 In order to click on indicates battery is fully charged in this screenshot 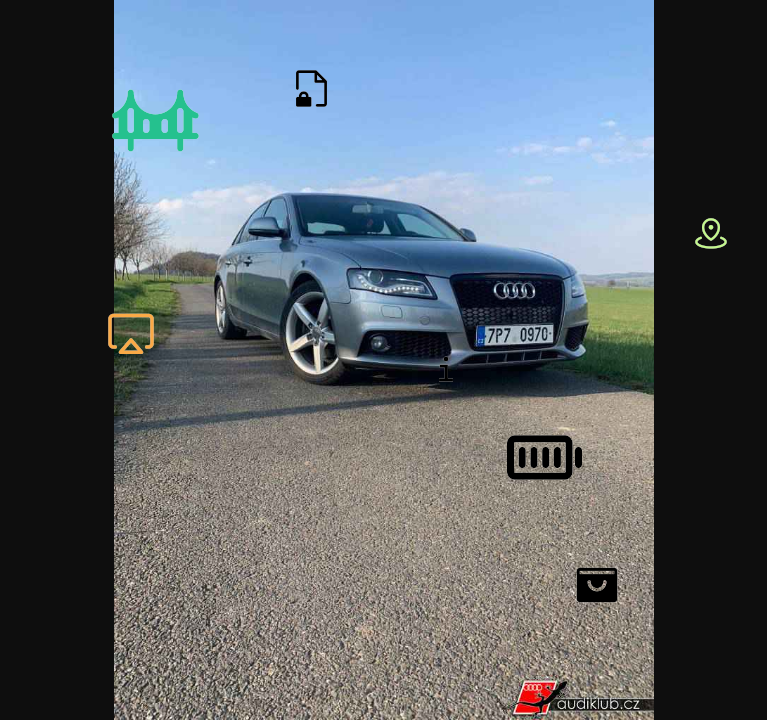, I will do `click(544, 457)`.